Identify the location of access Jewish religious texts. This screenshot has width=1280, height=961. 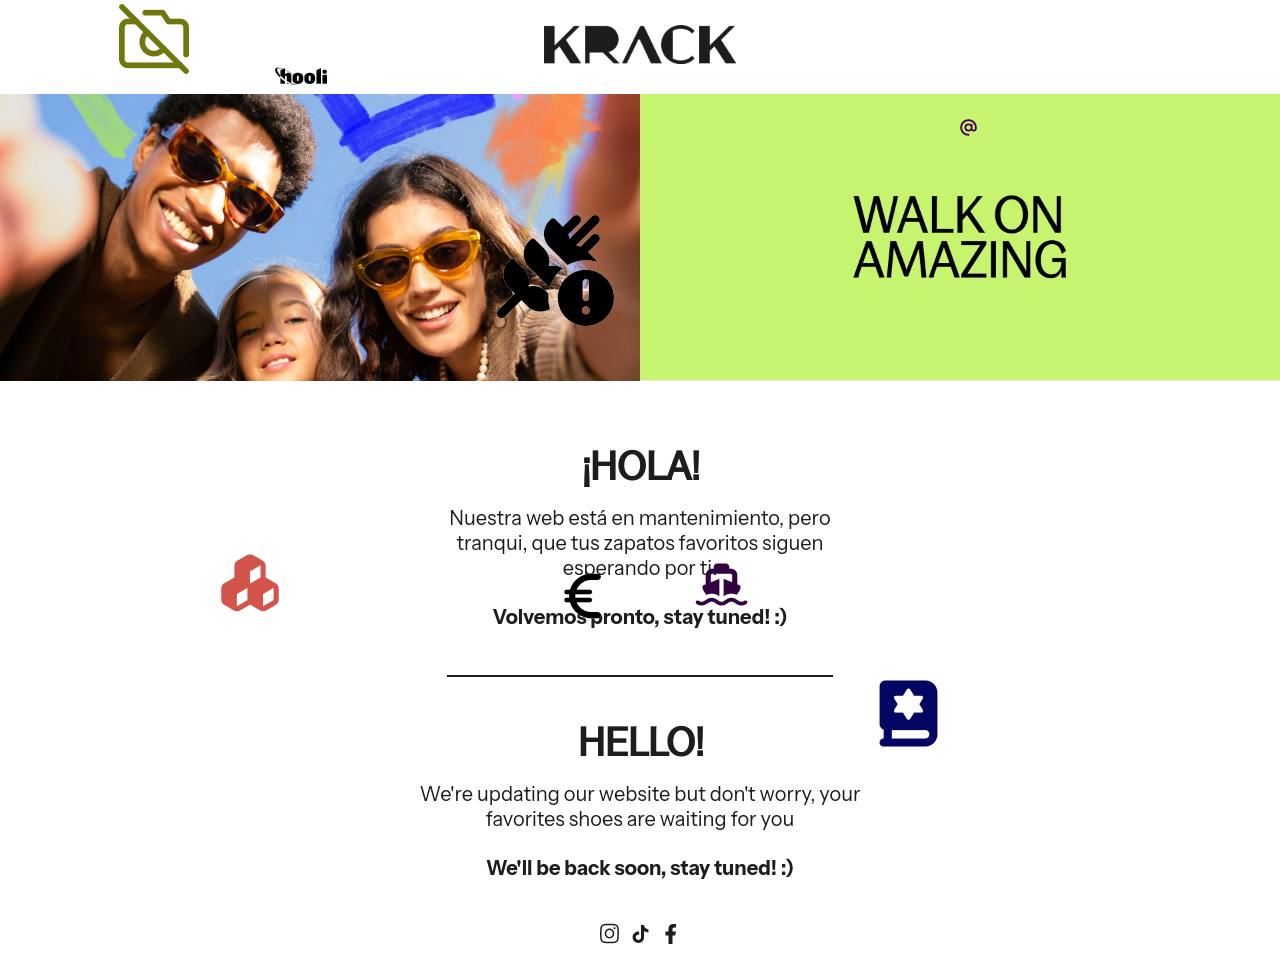
(908, 713).